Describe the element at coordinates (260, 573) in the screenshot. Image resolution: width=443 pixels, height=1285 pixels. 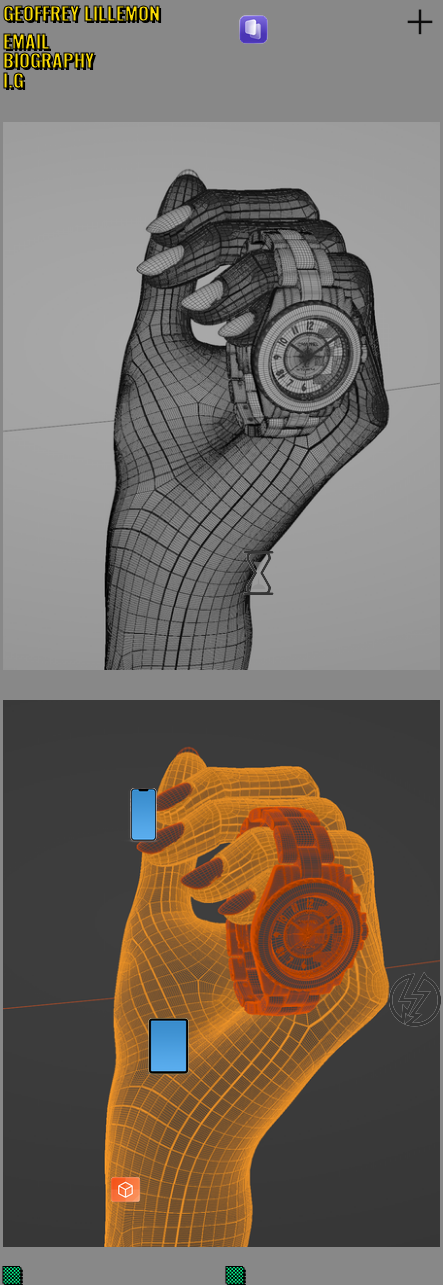
I see `access screen time settings` at that location.